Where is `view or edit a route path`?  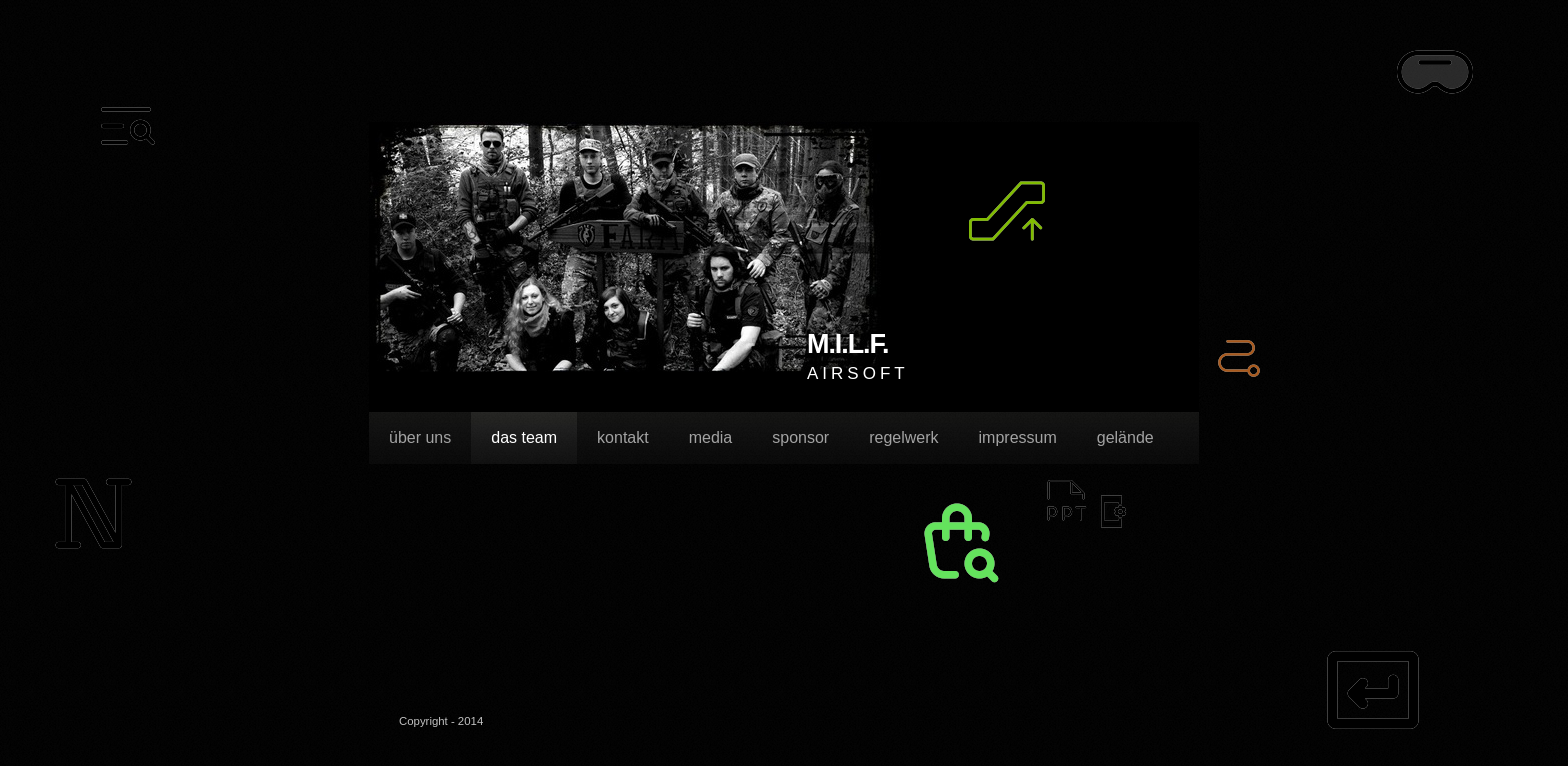
view or edit a route path is located at coordinates (1239, 356).